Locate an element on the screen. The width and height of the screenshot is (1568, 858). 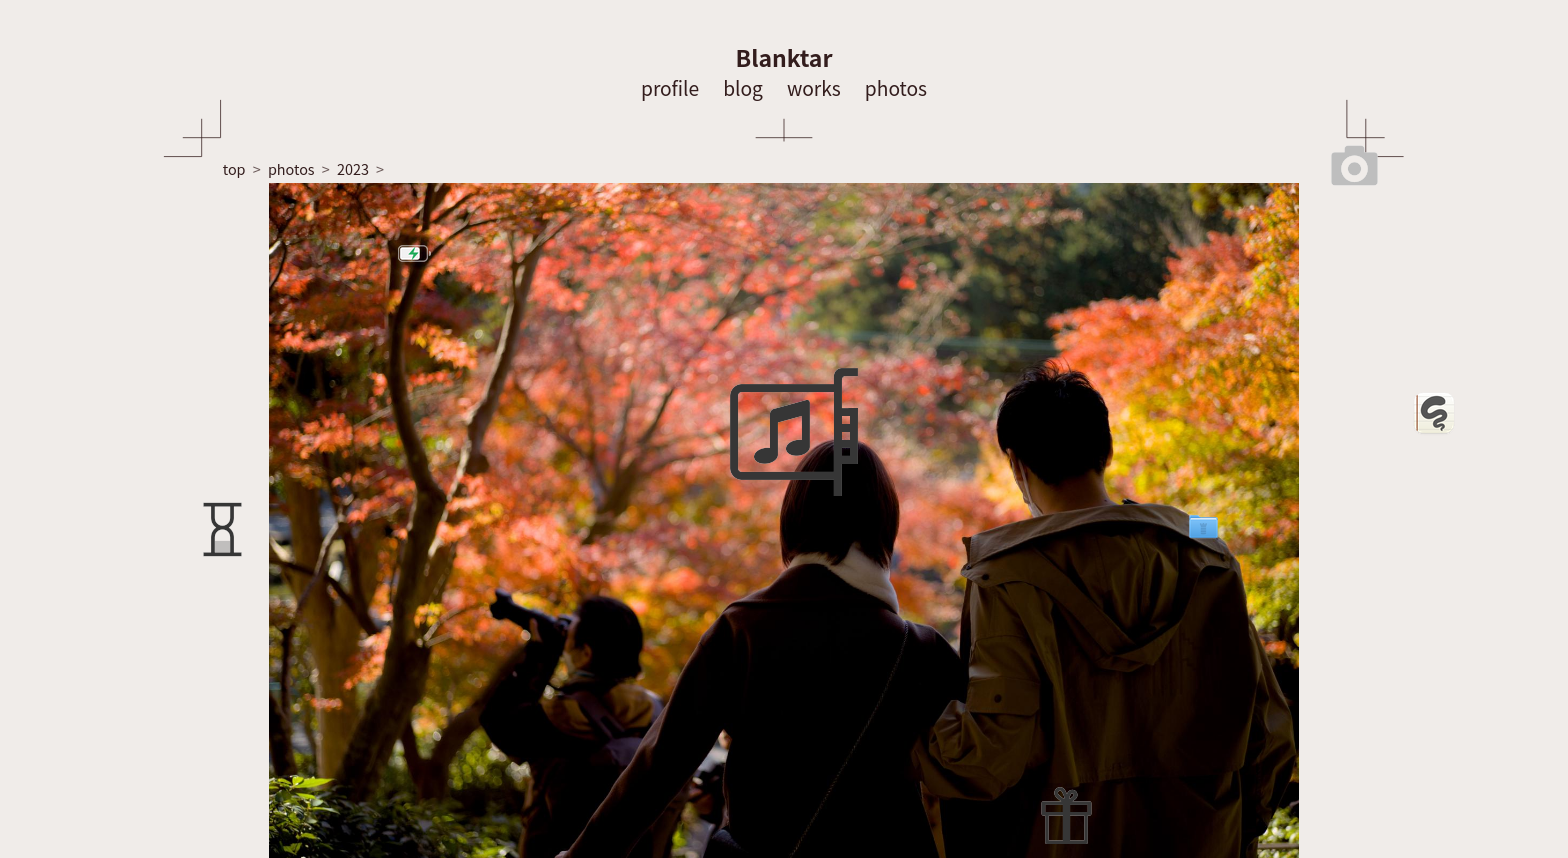
open camera to take a photo is located at coordinates (1354, 165).